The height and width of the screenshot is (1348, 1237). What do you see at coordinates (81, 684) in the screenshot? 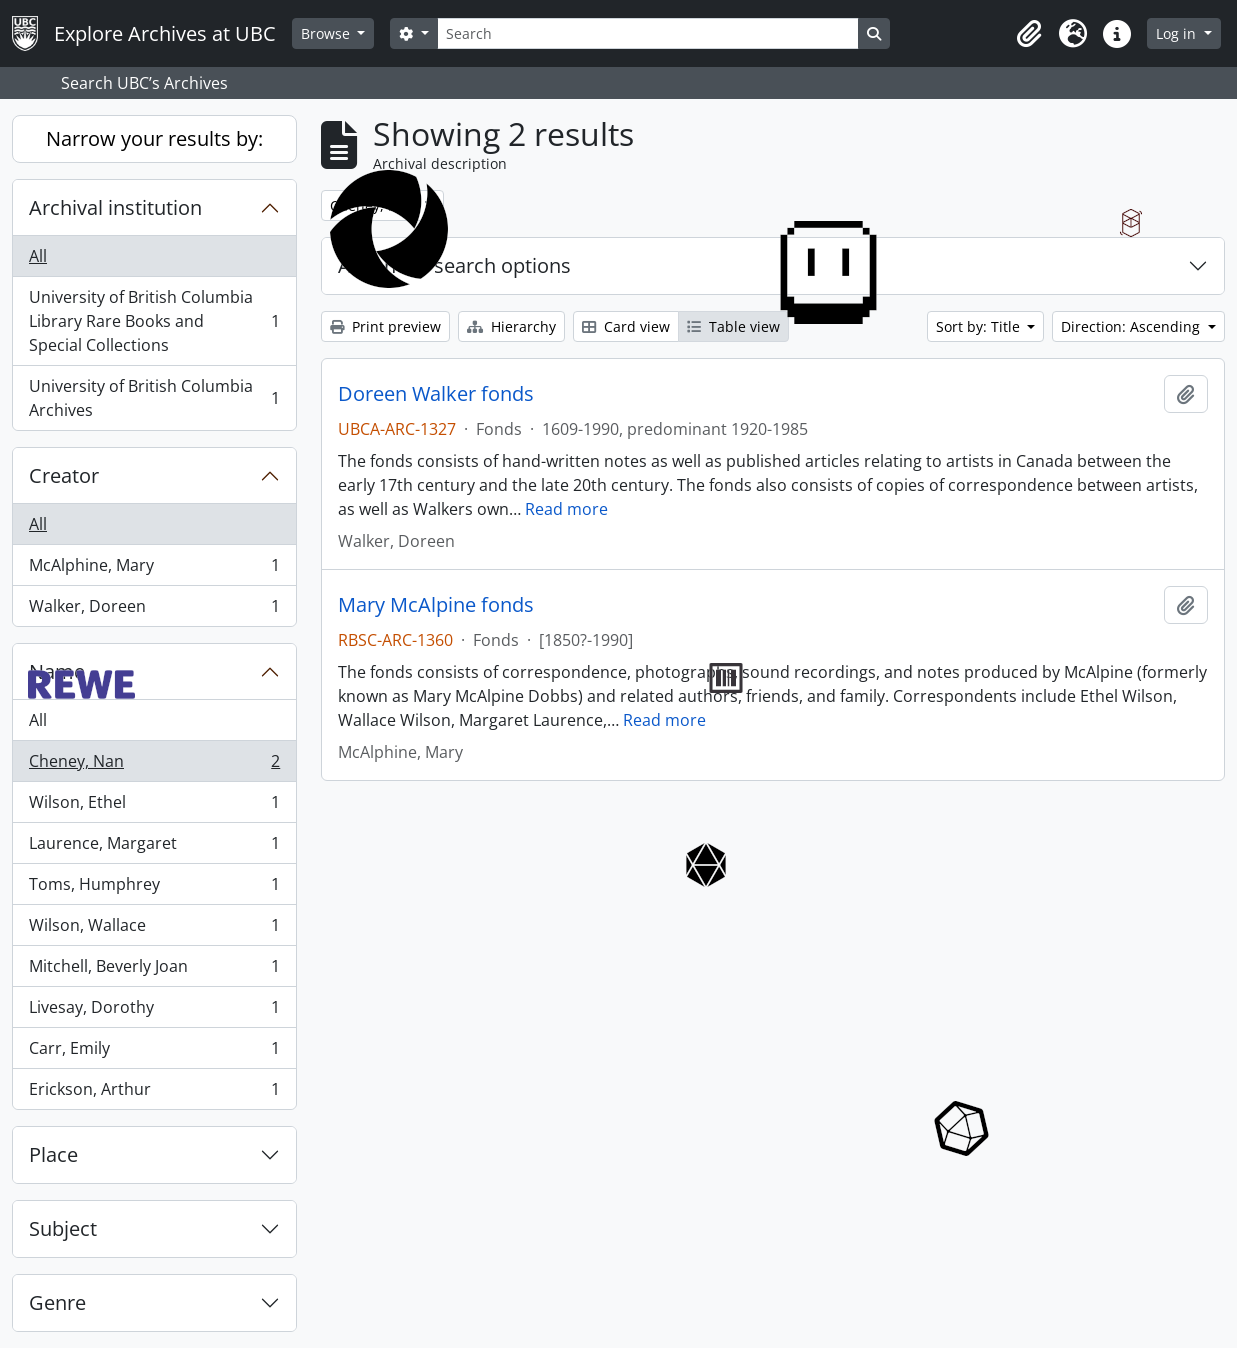
I see `open the REWE grocery store app` at bounding box center [81, 684].